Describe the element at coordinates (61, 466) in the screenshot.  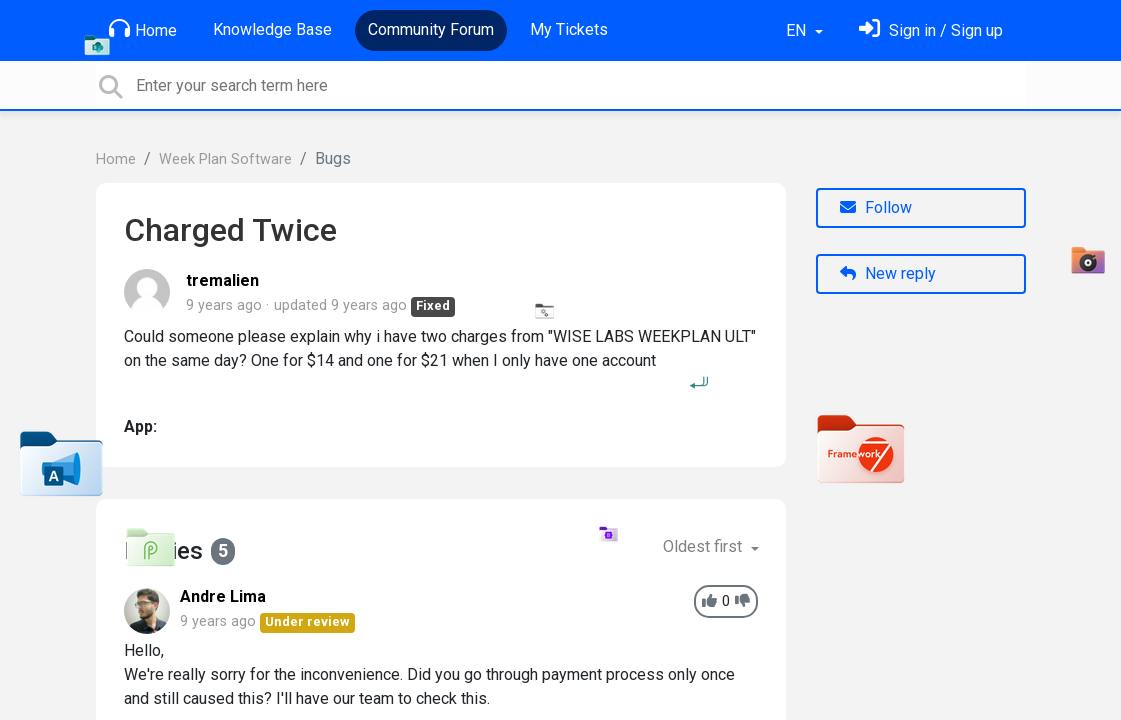
I see `open microsoft advertising files folder` at that location.